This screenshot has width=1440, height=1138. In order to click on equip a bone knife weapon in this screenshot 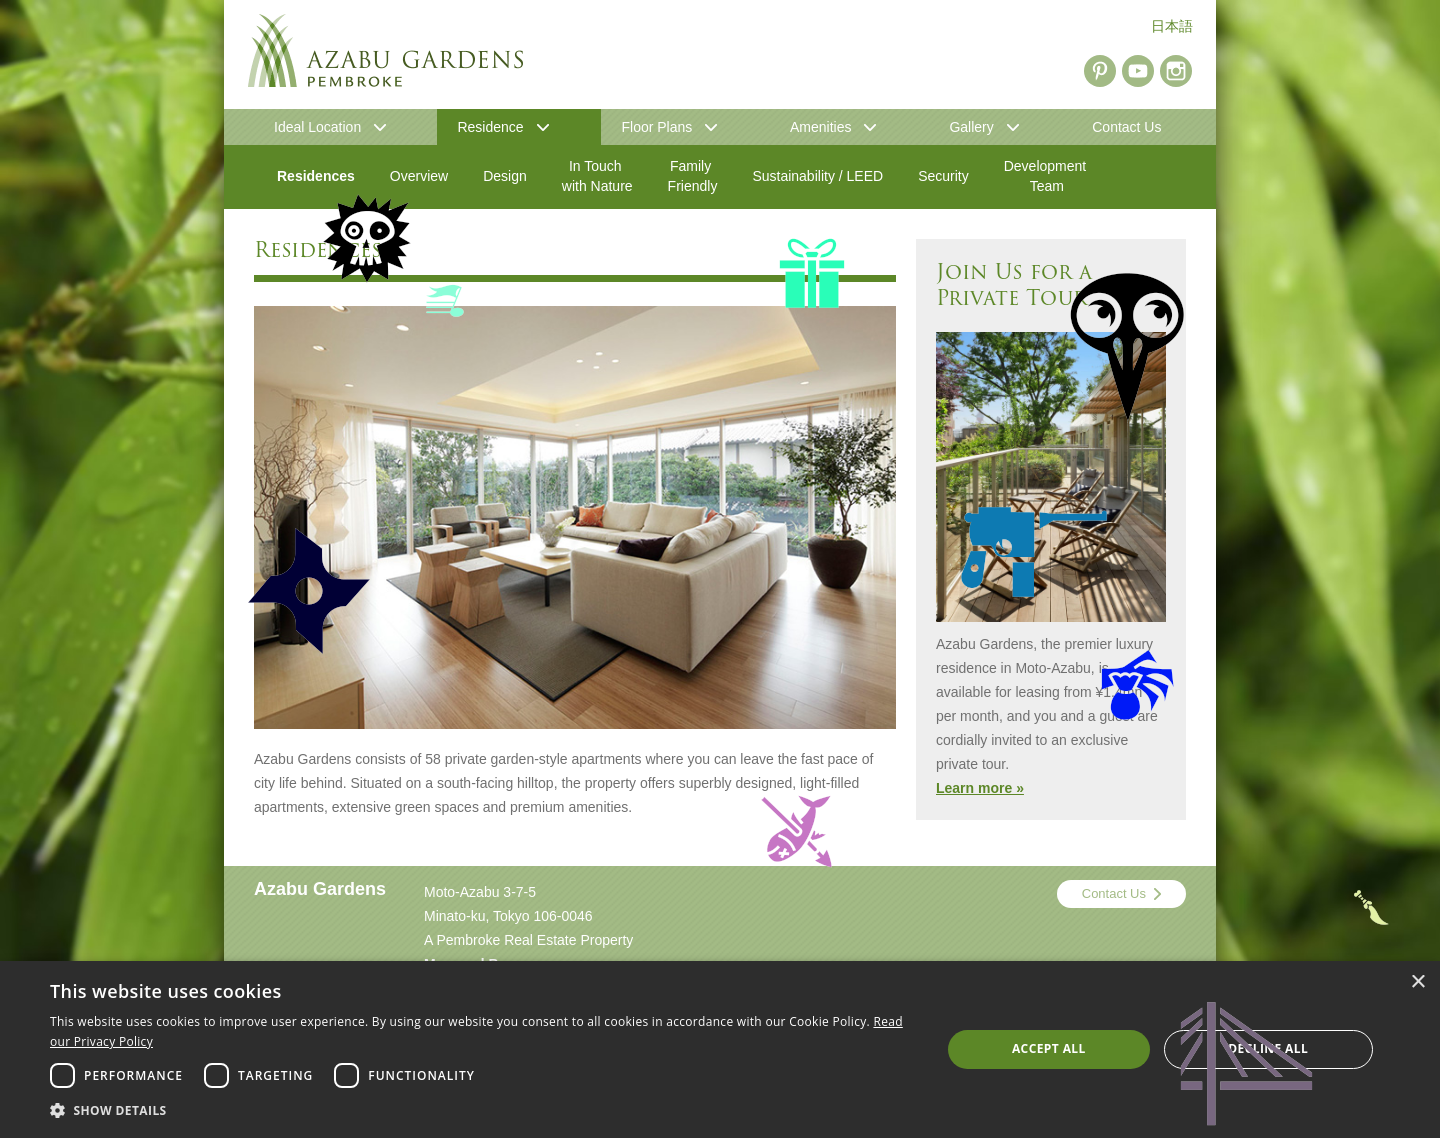, I will do `click(1371, 907)`.